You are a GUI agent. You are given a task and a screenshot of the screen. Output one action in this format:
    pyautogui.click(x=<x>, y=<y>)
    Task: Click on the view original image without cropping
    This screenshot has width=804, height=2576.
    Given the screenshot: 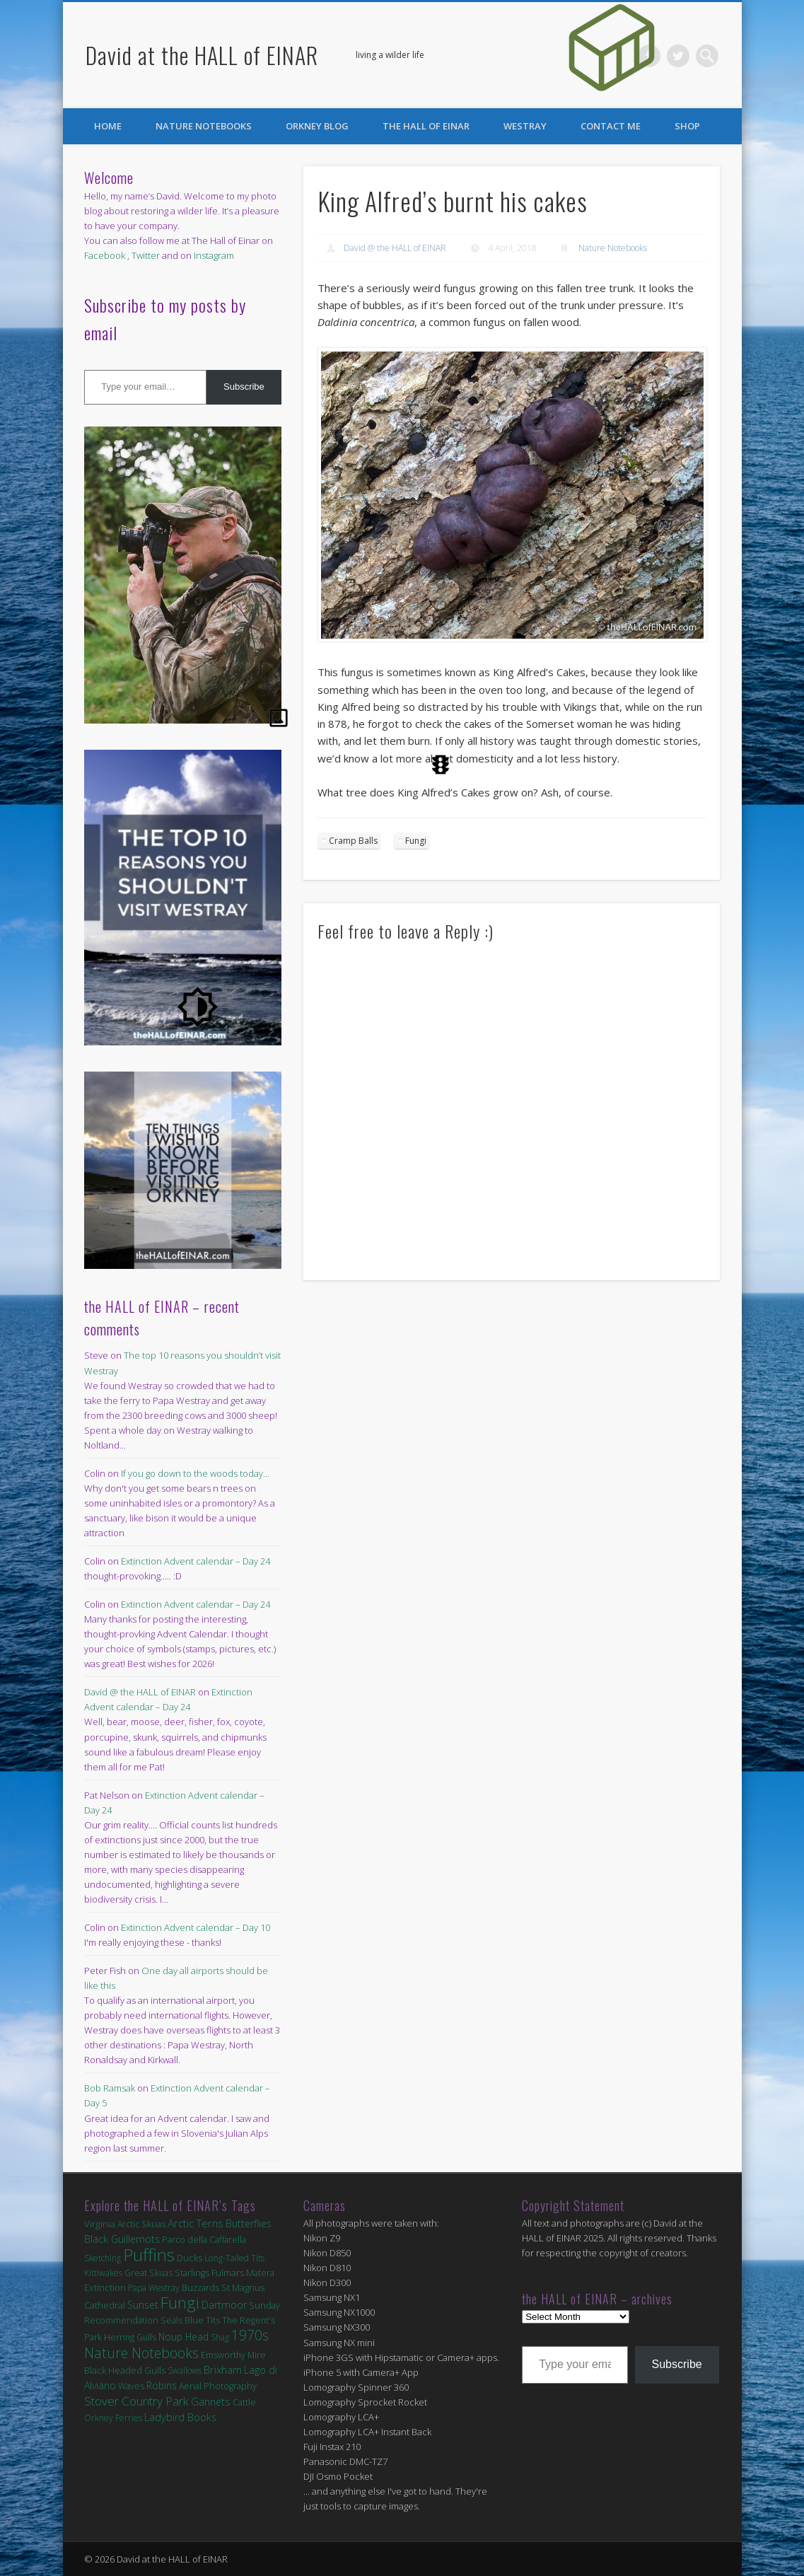 What is the action you would take?
    pyautogui.click(x=279, y=718)
    